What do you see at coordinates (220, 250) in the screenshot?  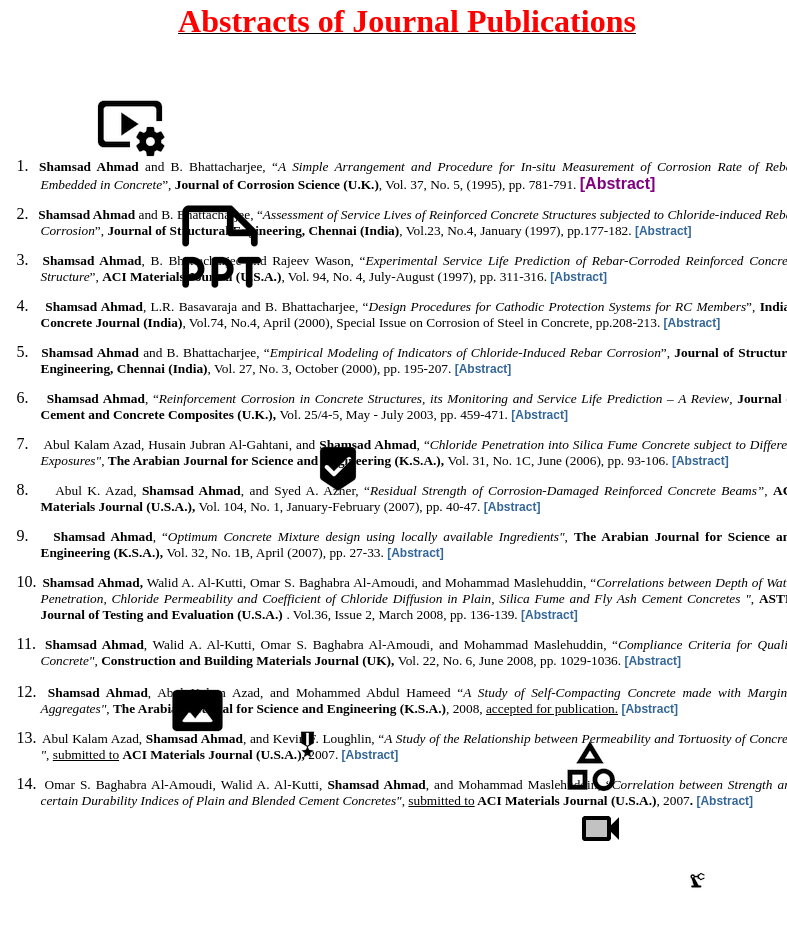 I see `open a PowerPoint presentation file` at bounding box center [220, 250].